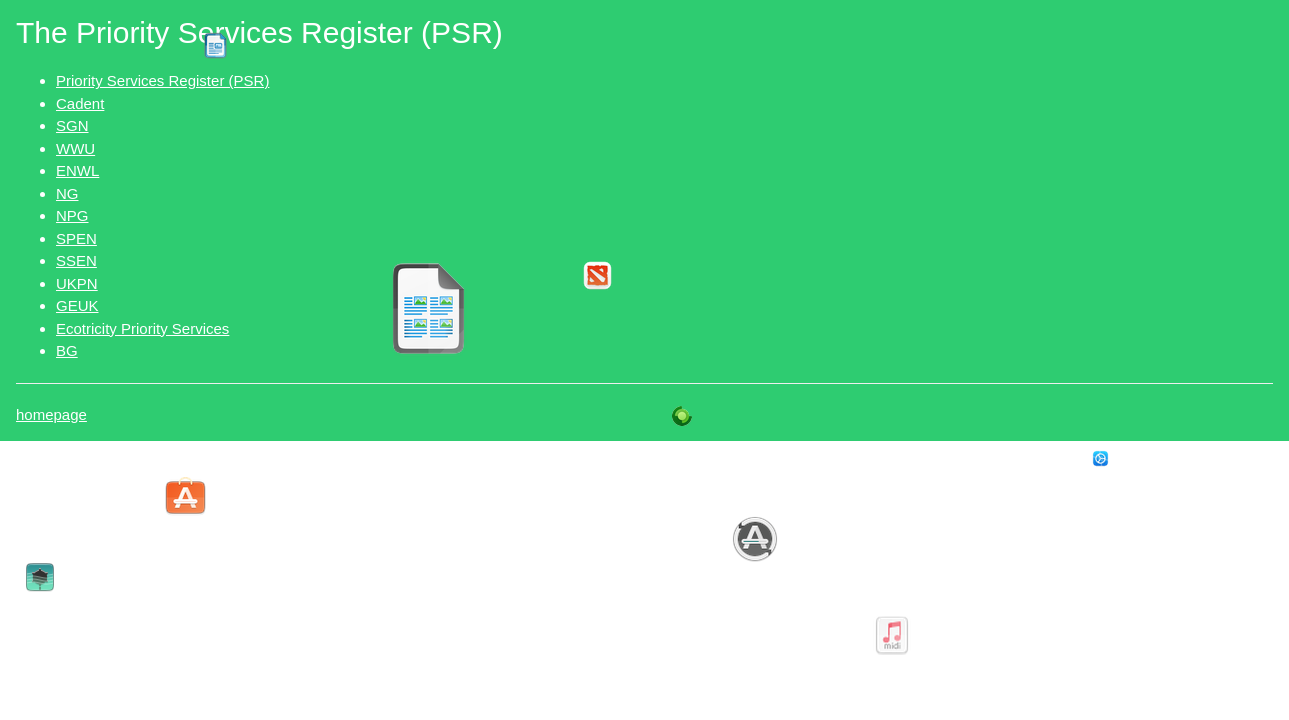  I want to click on open a text document template file, so click(215, 45).